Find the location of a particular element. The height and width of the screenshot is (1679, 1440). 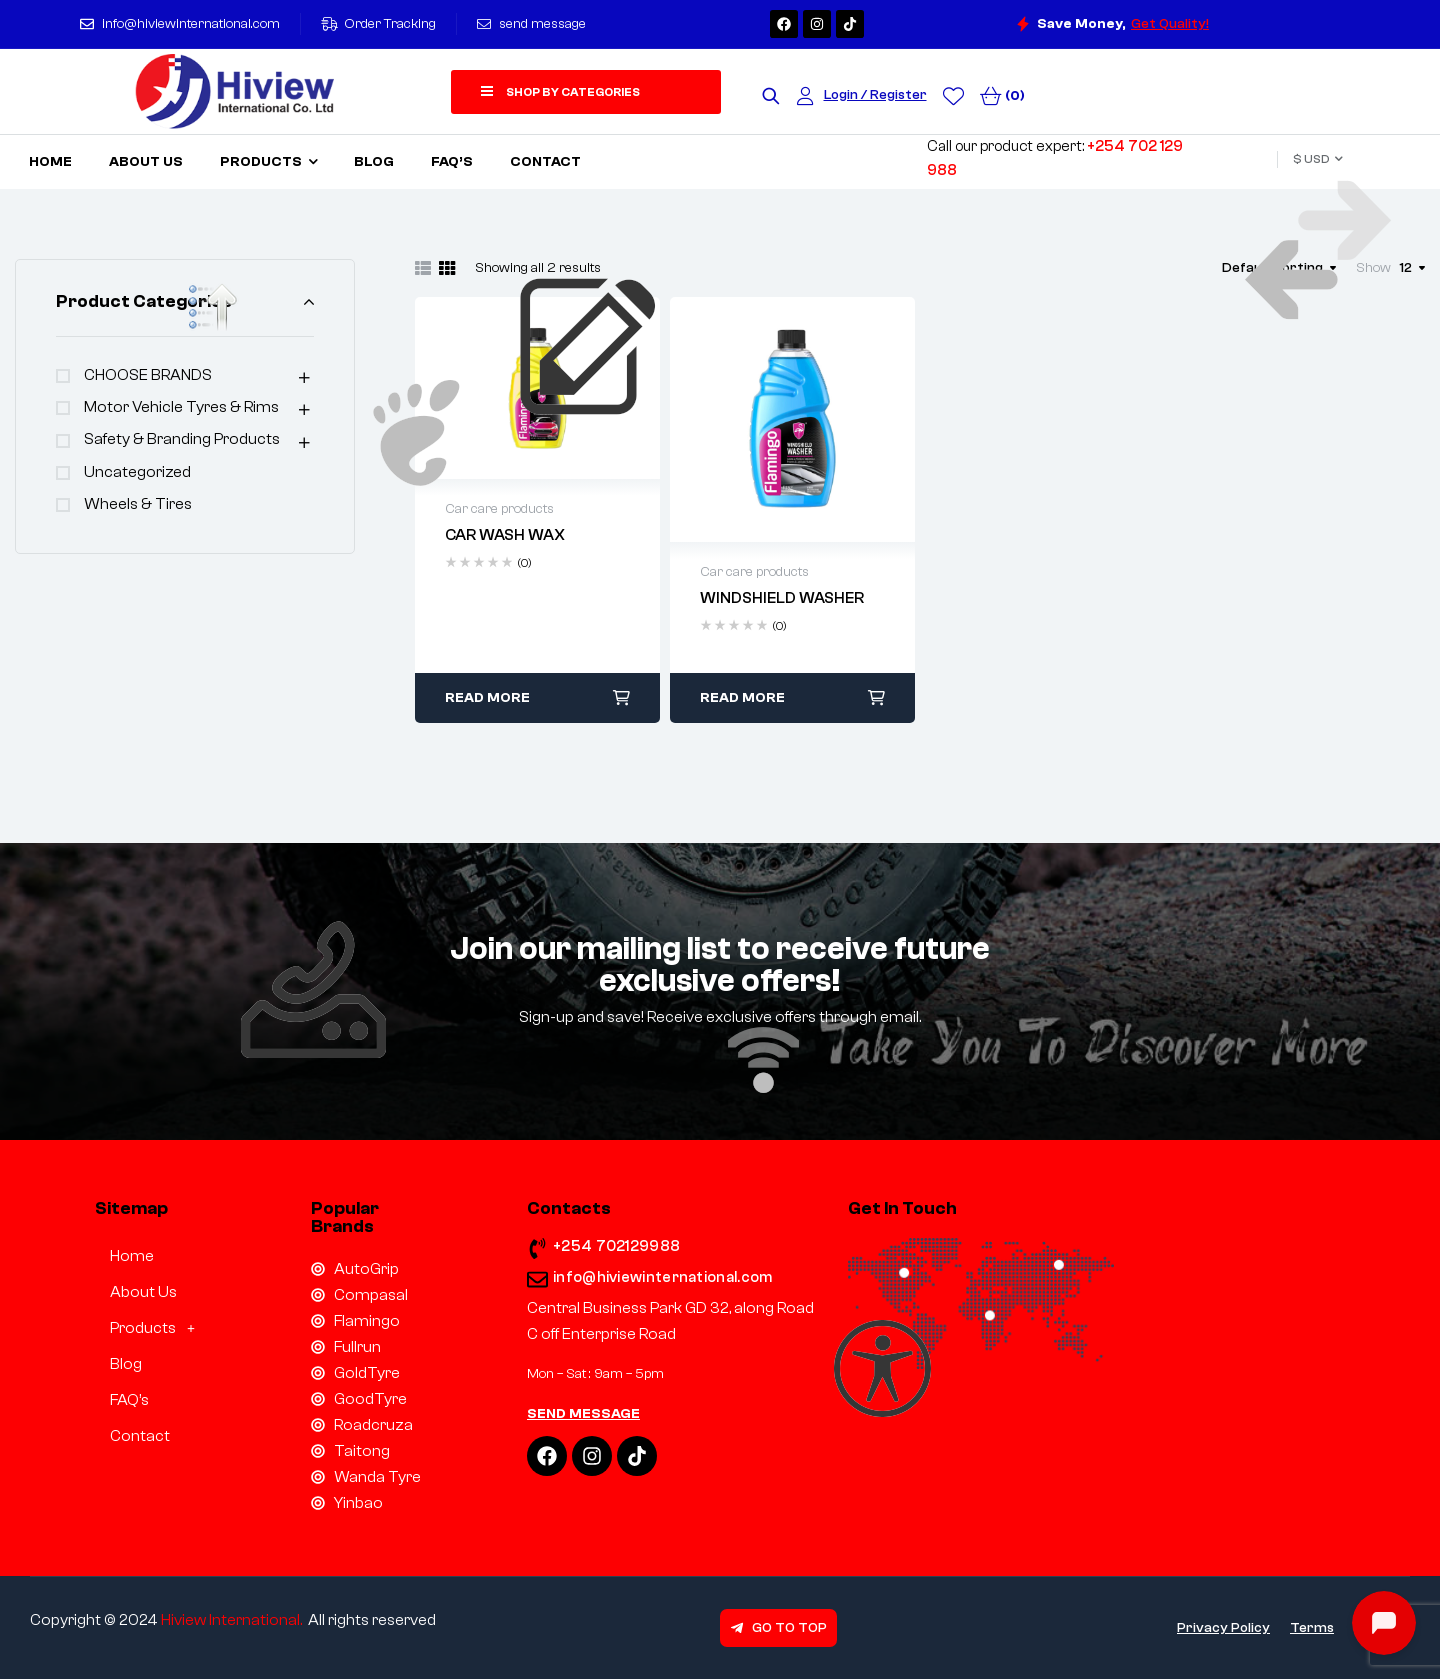

sort items in descending order is located at coordinates (215, 308).